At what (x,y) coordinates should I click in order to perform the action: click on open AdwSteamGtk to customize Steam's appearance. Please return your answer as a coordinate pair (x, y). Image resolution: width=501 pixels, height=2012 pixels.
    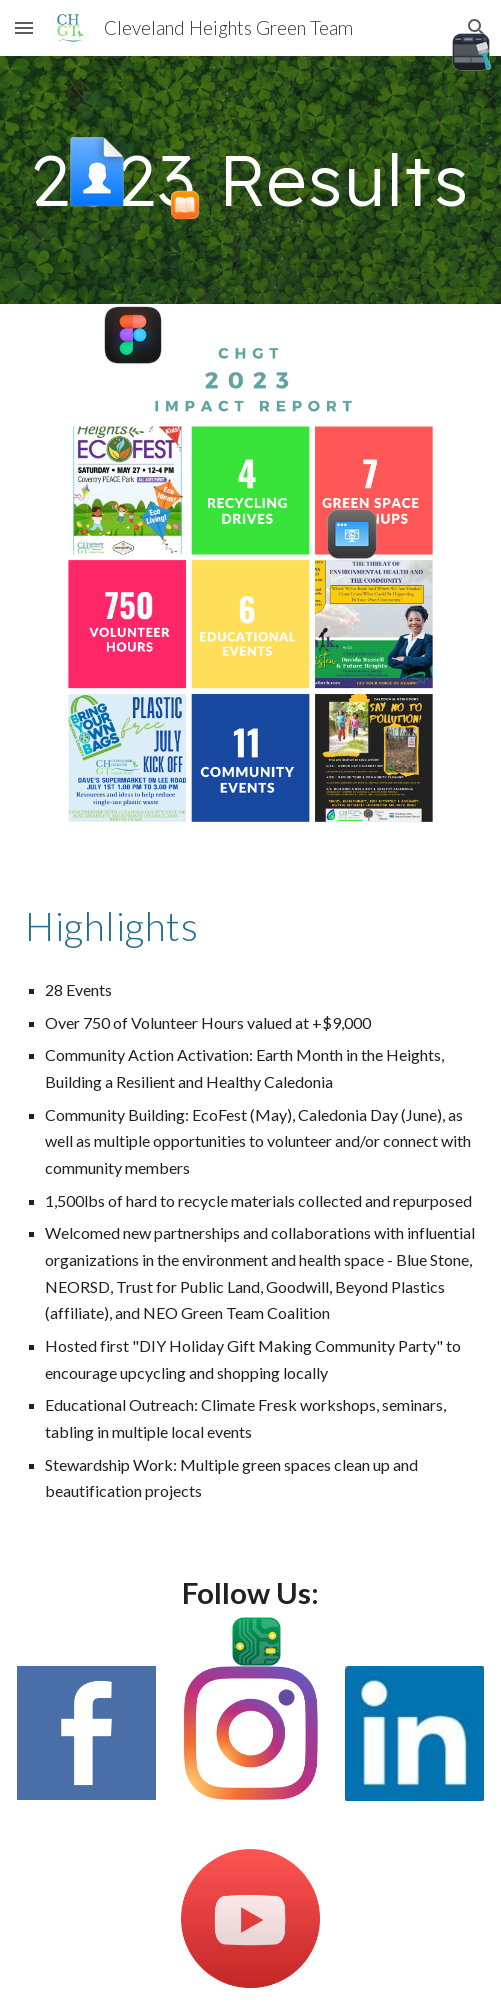
    Looking at the image, I should click on (471, 52).